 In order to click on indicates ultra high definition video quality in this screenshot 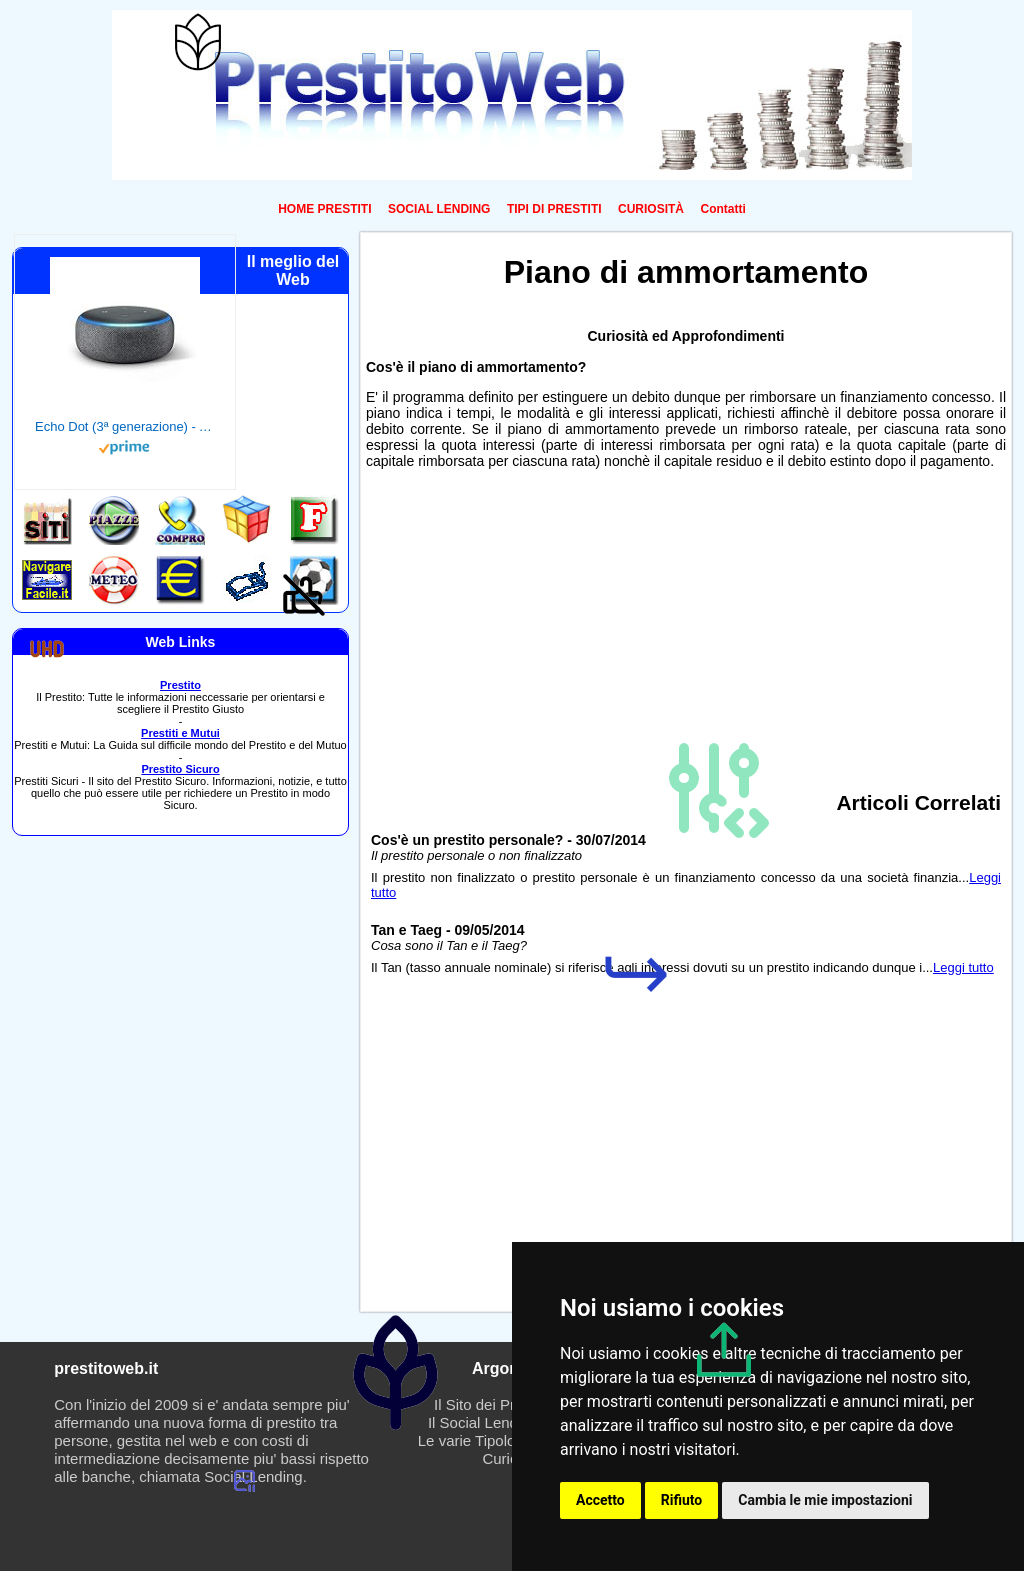, I will do `click(47, 649)`.